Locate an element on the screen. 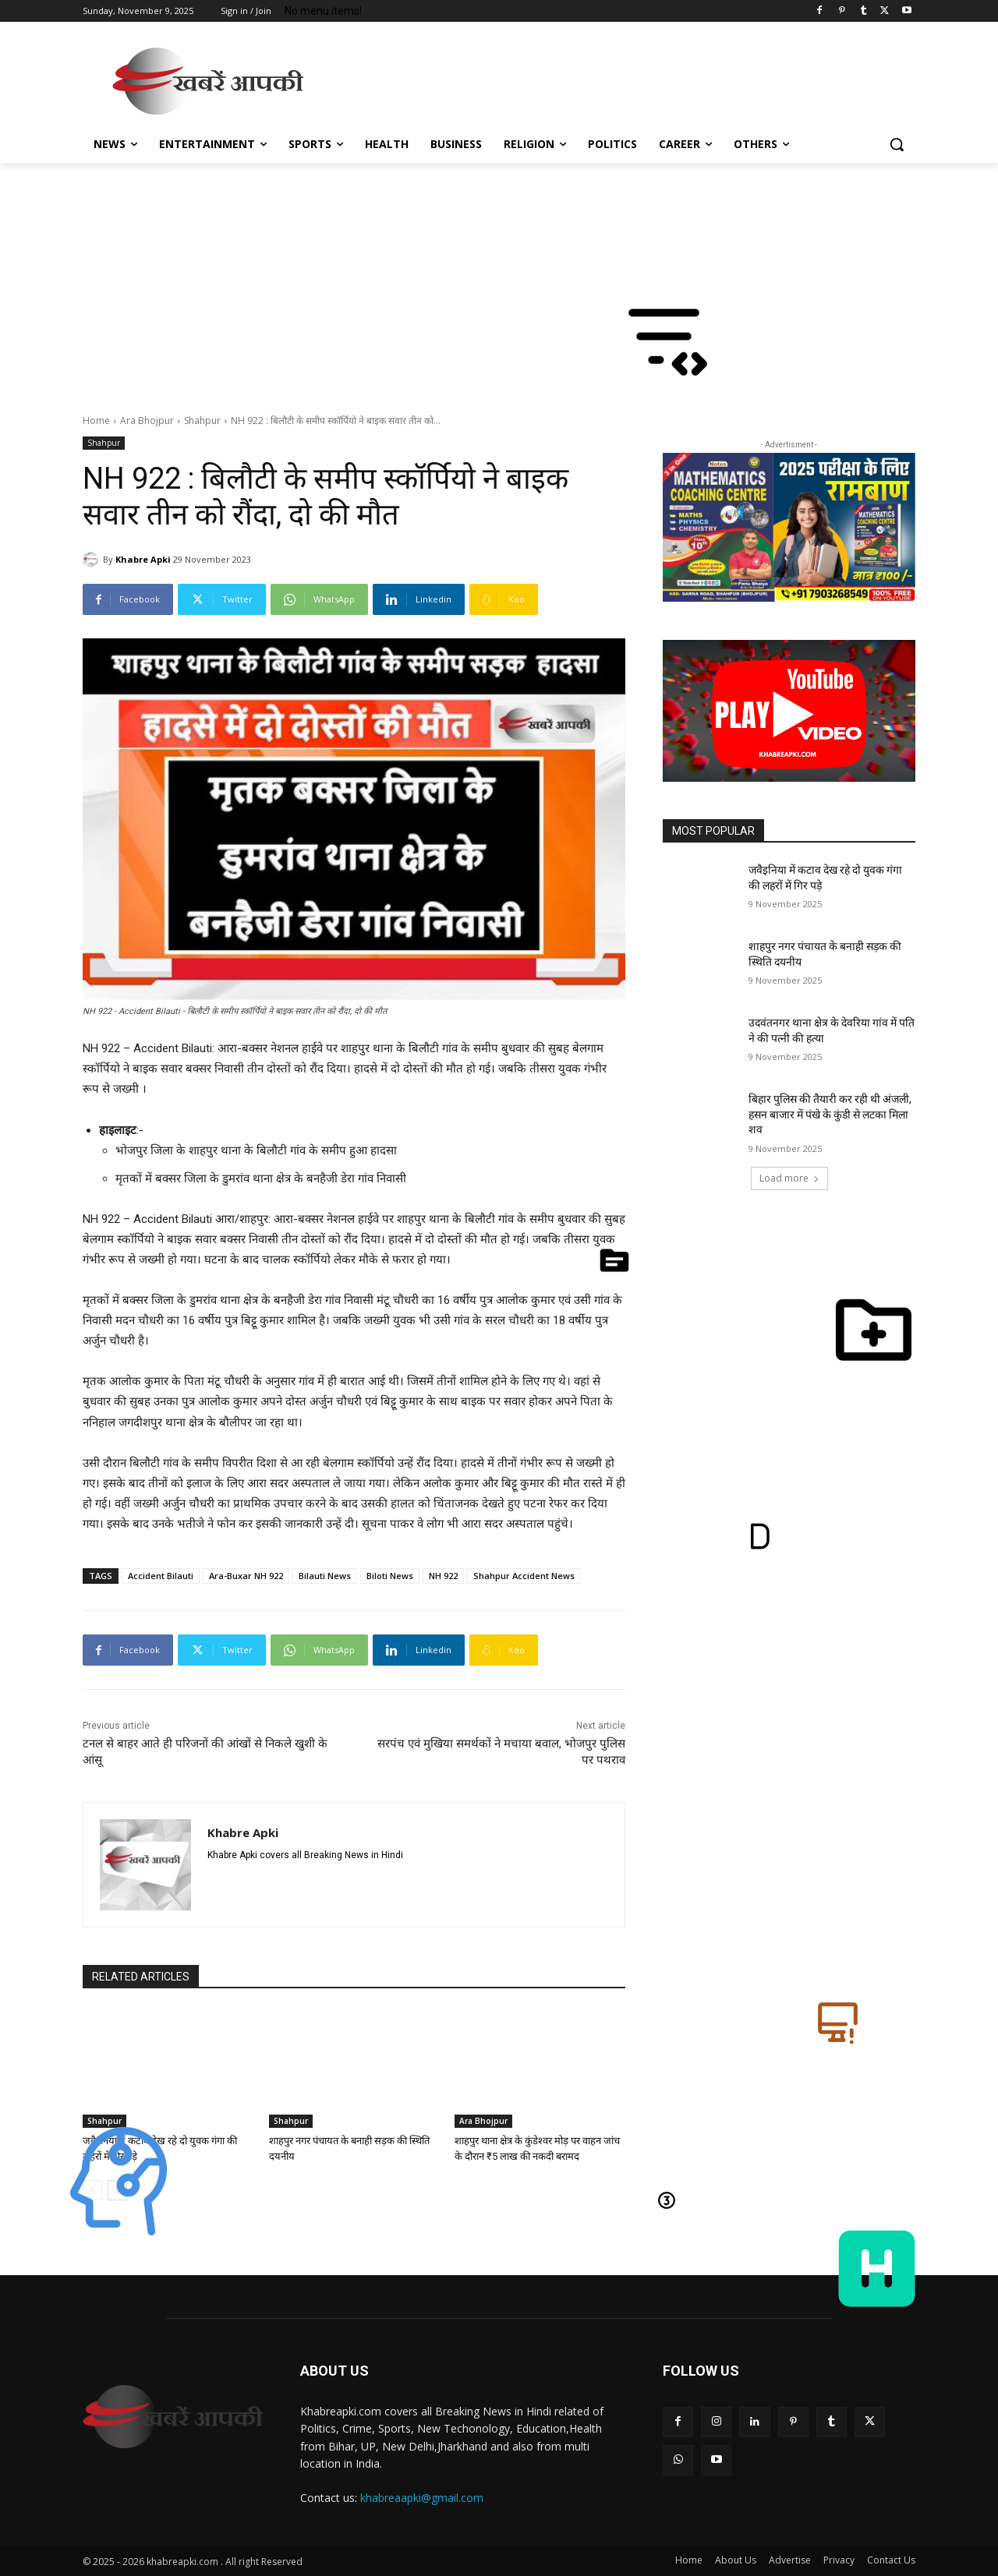 Image resolution: width=998 pixels, height=2576 pixels. access source files or documents is located at coordinates (614, 1260).